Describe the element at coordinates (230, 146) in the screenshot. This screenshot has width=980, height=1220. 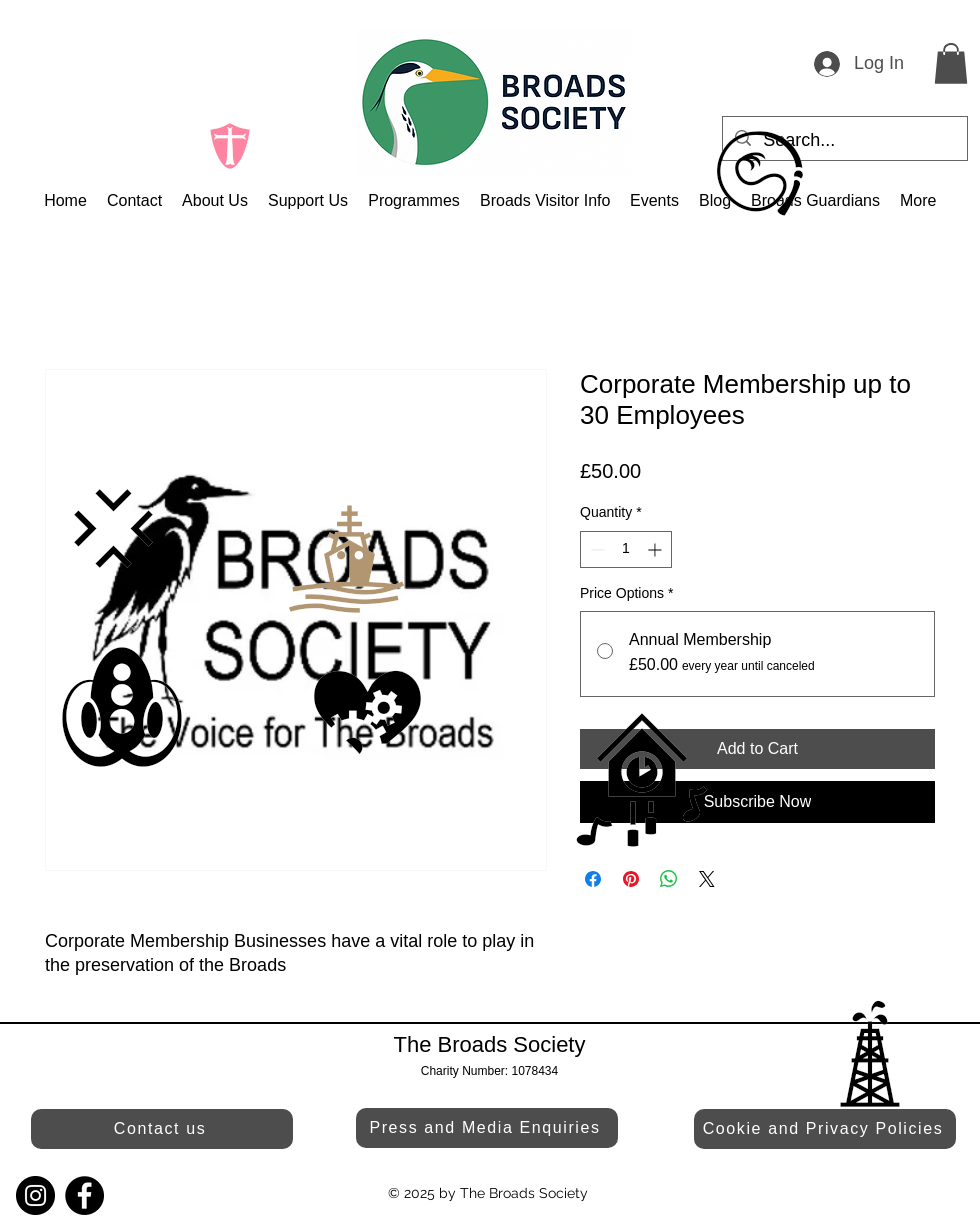
I see `select knight or crusader class` at that location.